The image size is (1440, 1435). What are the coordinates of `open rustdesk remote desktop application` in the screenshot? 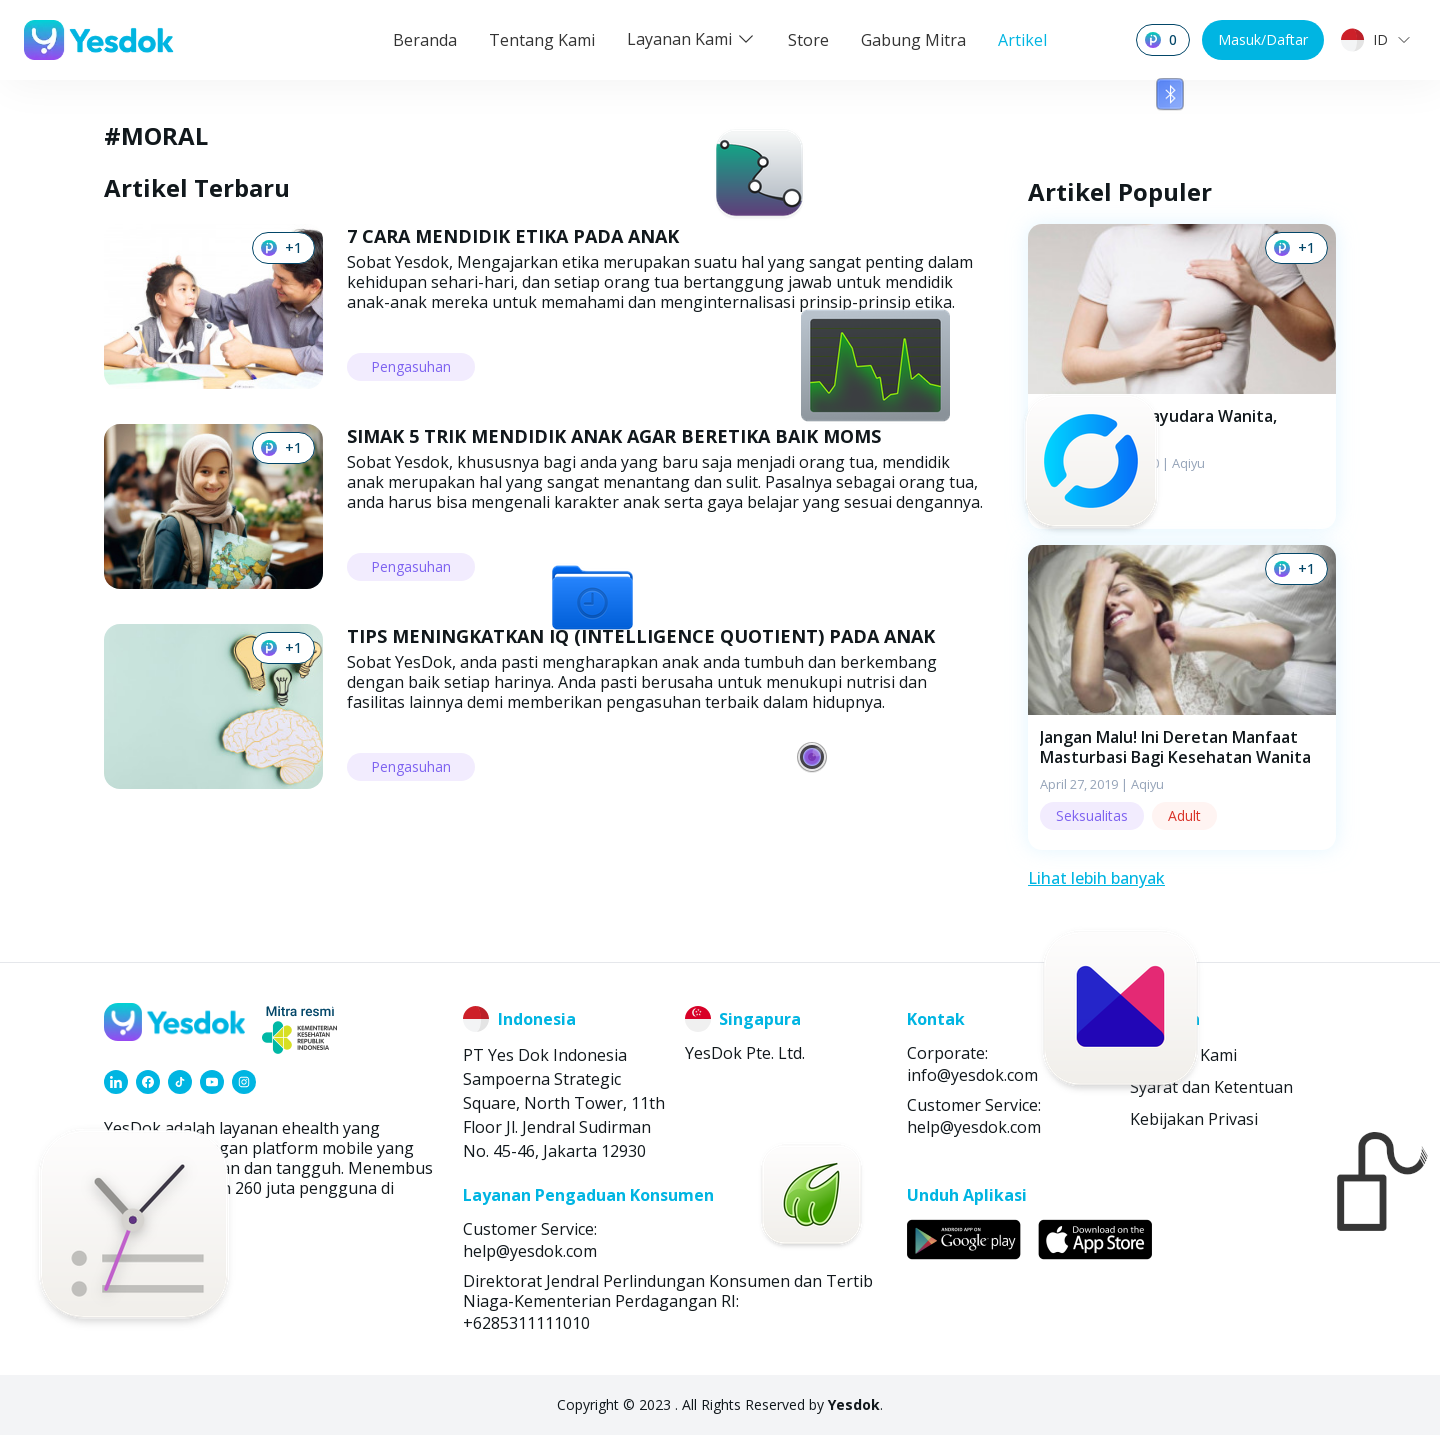 It's located at (1091, 461).